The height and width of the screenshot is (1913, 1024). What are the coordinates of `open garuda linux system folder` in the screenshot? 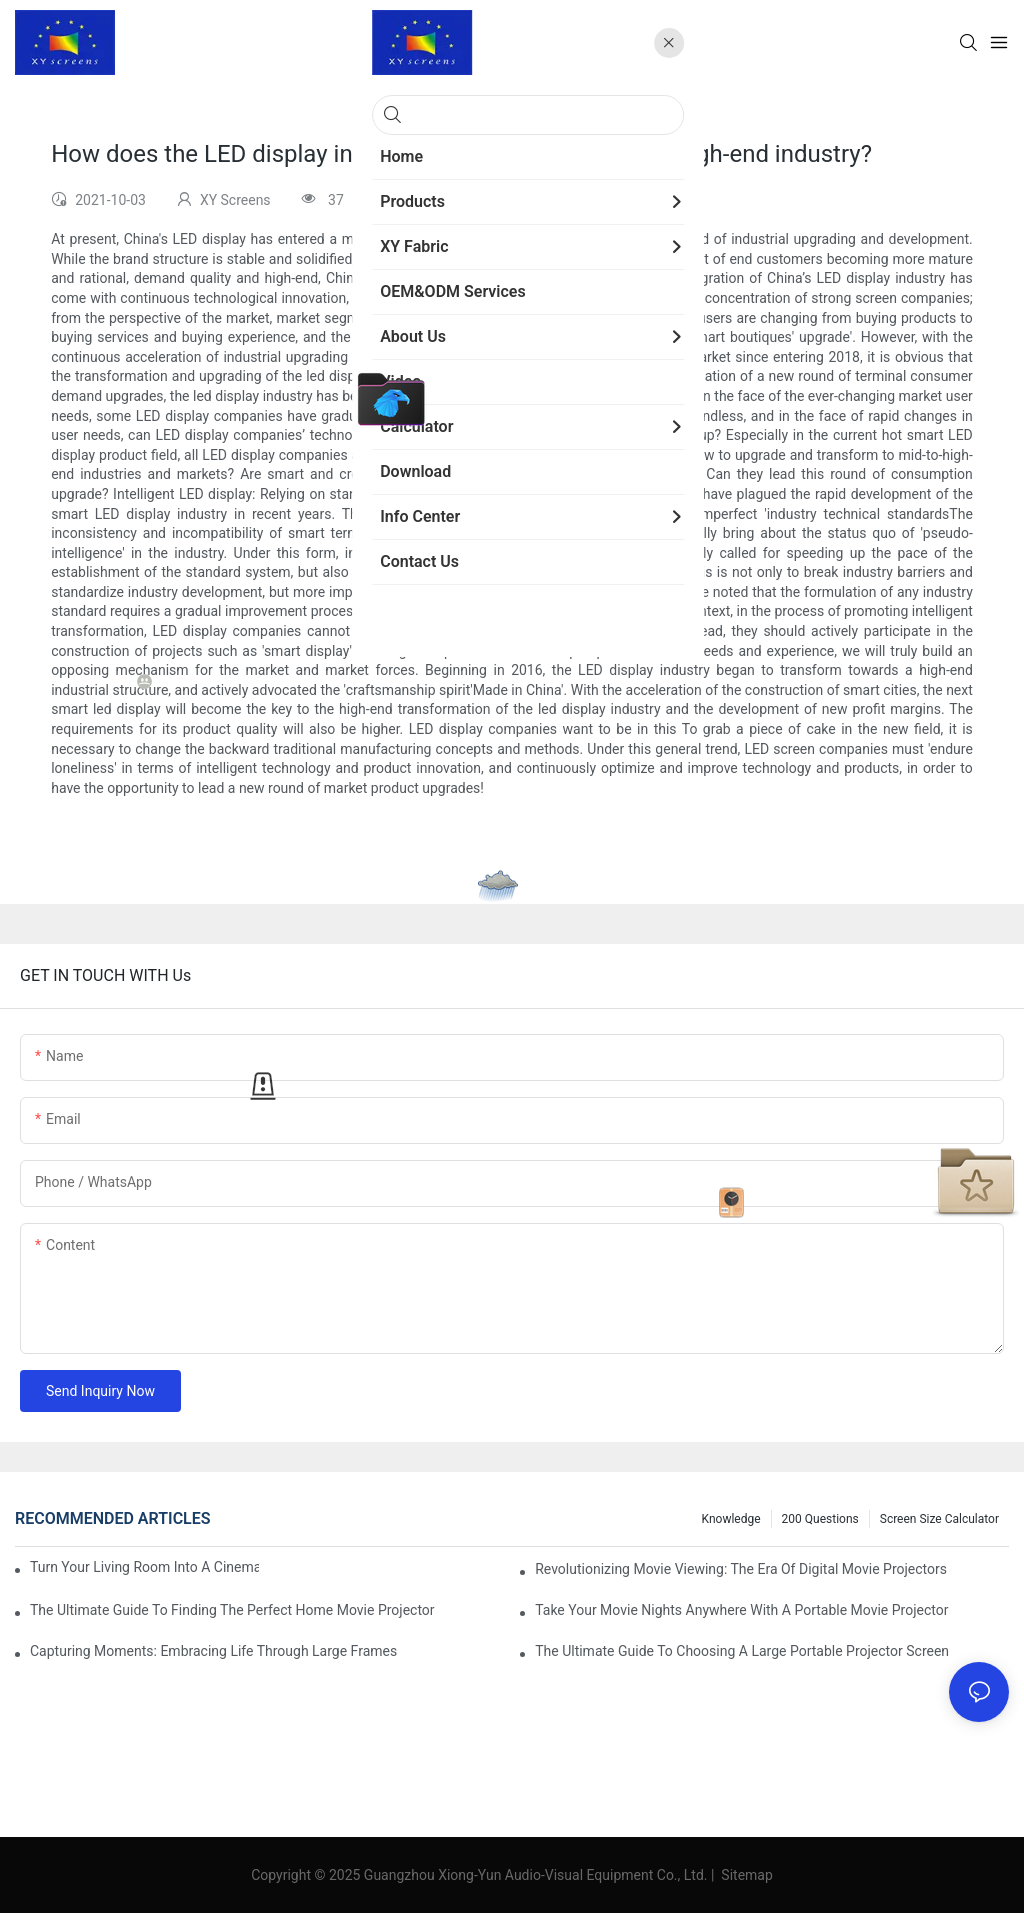 It's located at (391, 401).